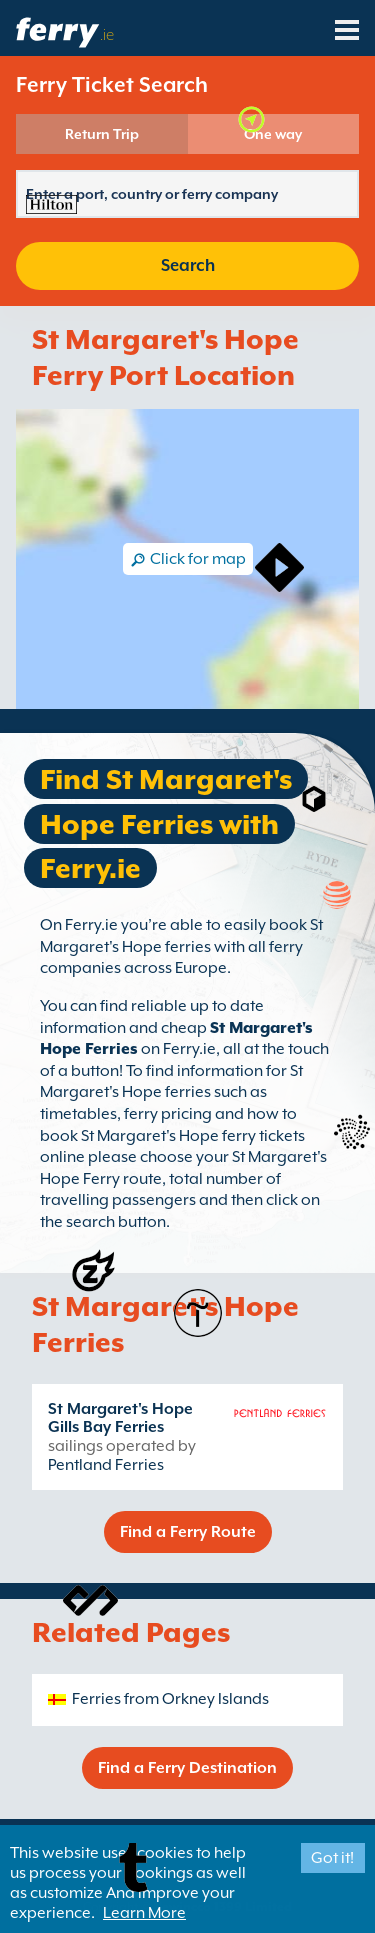  Describe the element at coordinates (352, 1132) in the screenshot. I see `IOTA cryptocurrency logo` at that location.